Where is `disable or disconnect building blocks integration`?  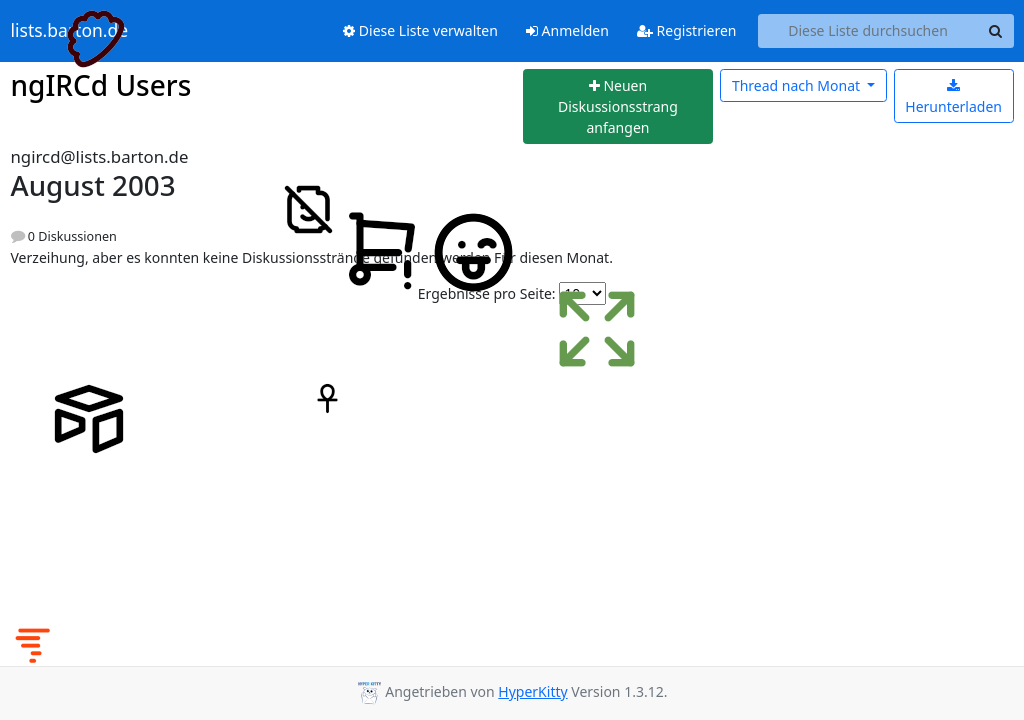 disable or disconnect building blocks integration is located at coordinates (308, 209).